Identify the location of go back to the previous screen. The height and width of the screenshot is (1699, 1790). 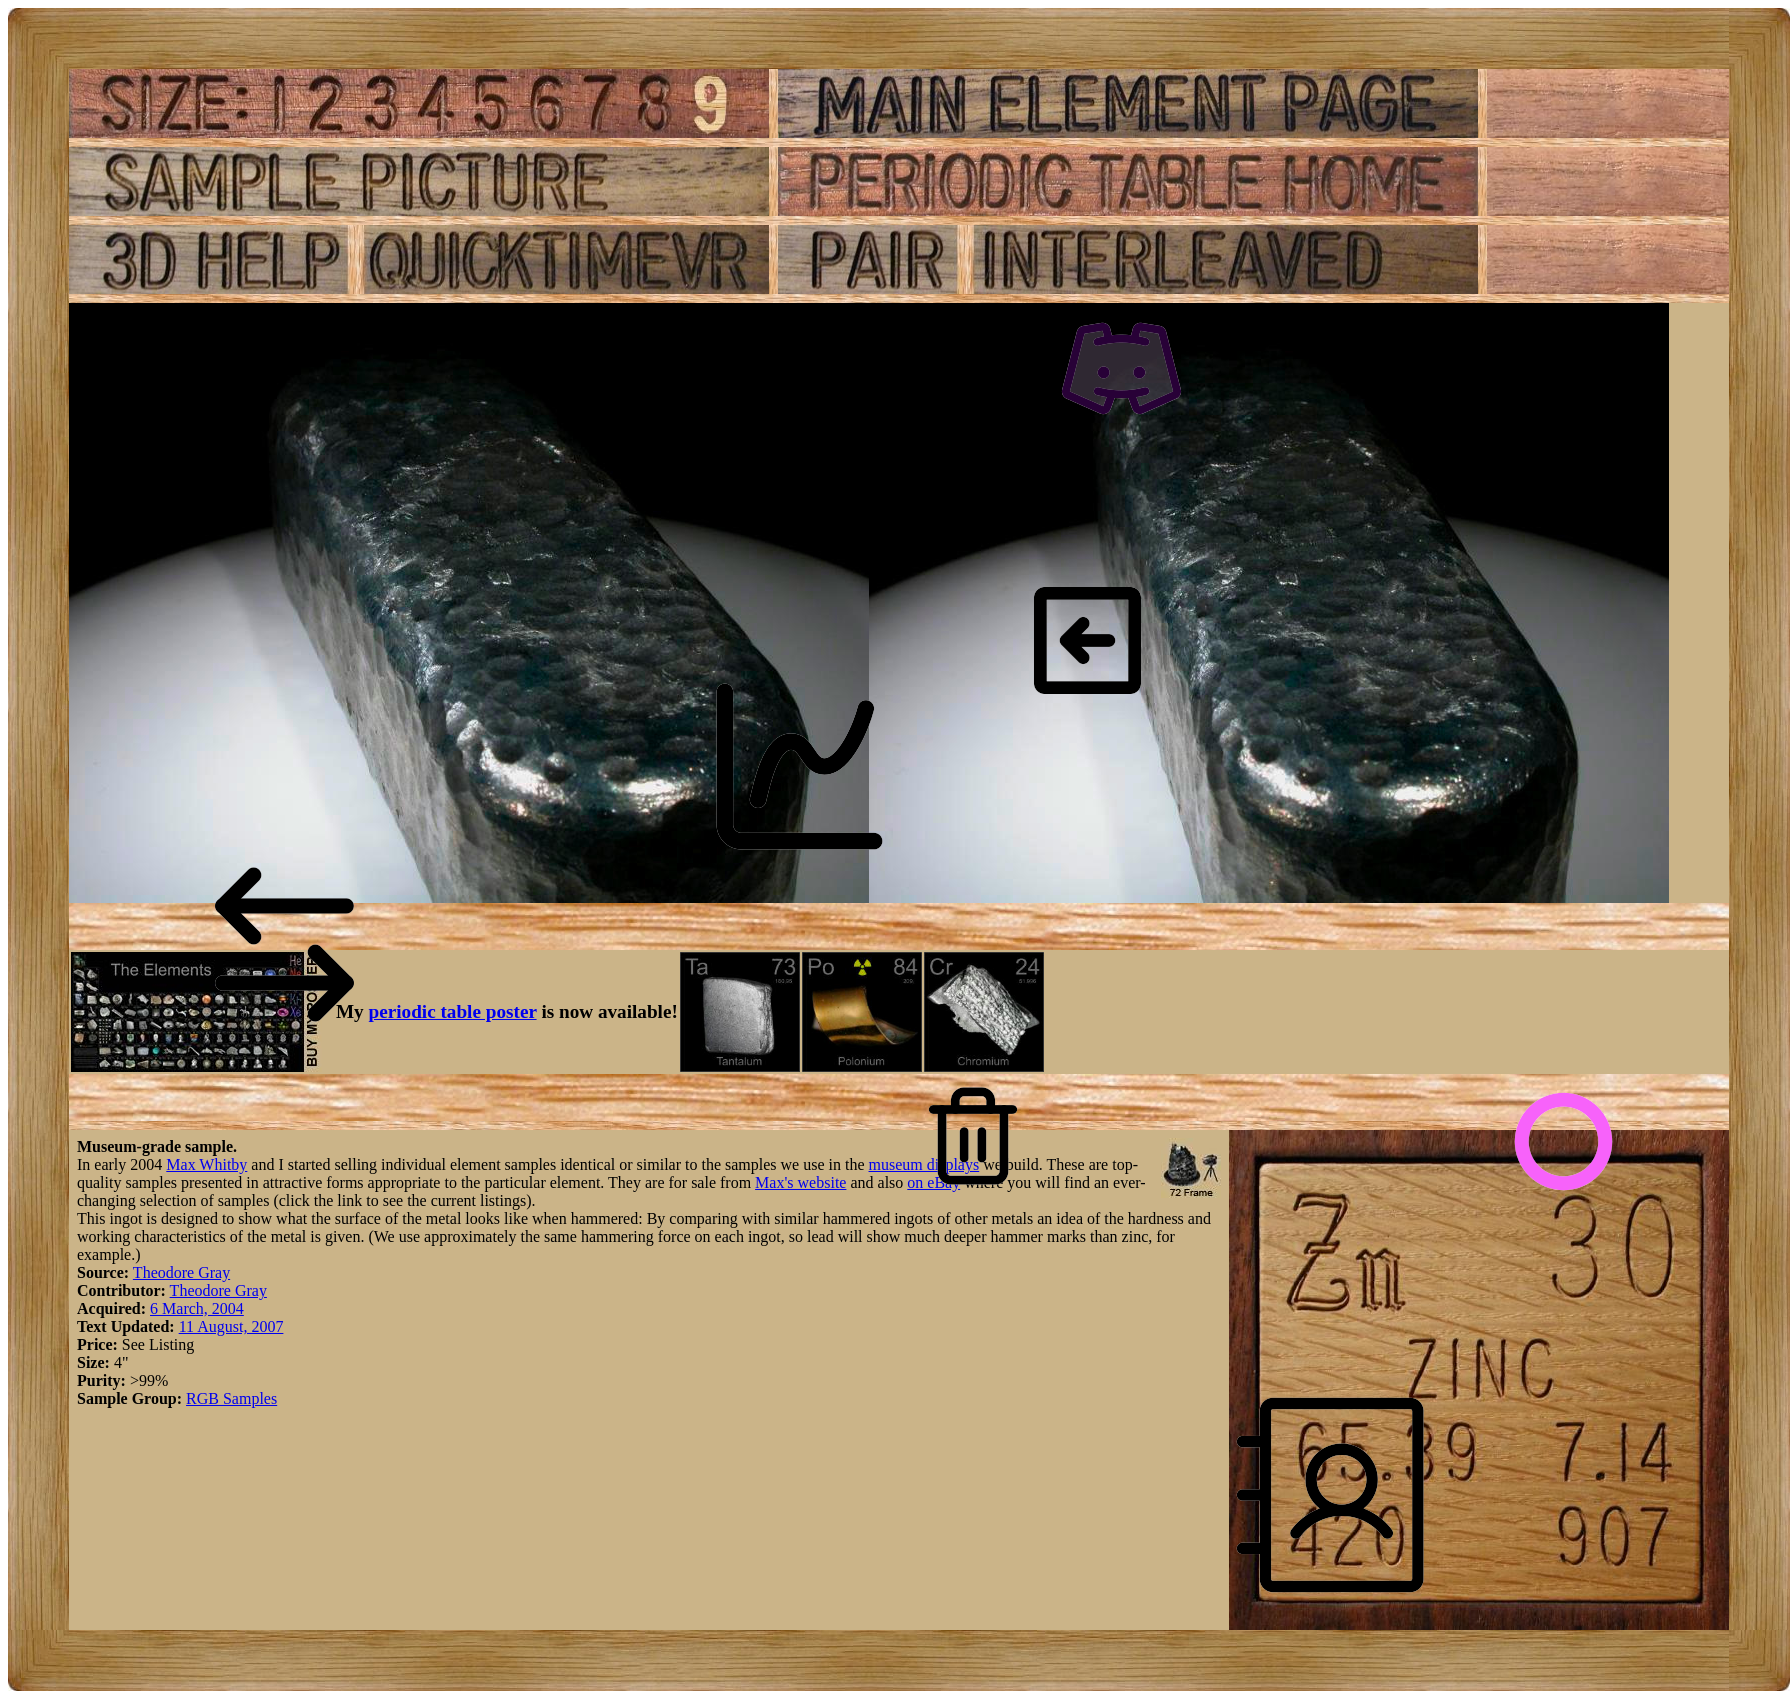
(1087, 640).